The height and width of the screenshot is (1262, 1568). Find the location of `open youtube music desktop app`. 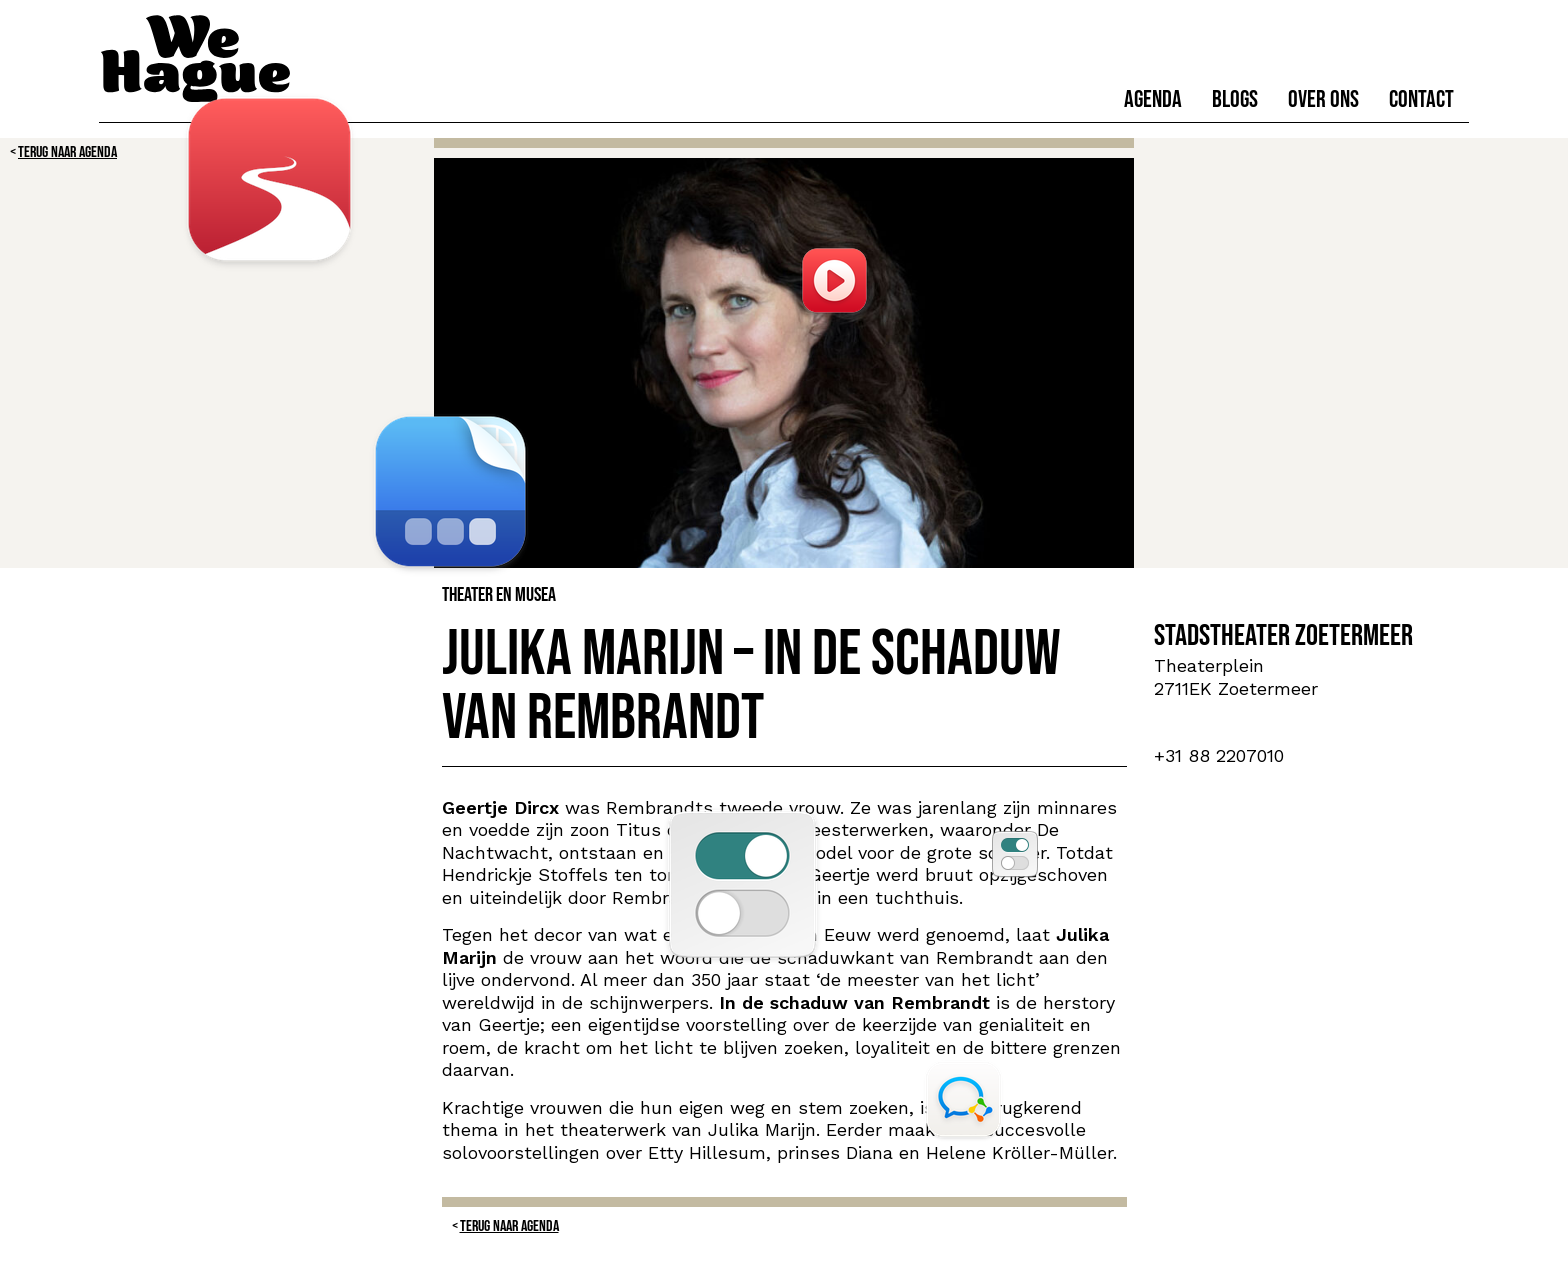

open youtube music desktop app is located at coordinates (834, 280).